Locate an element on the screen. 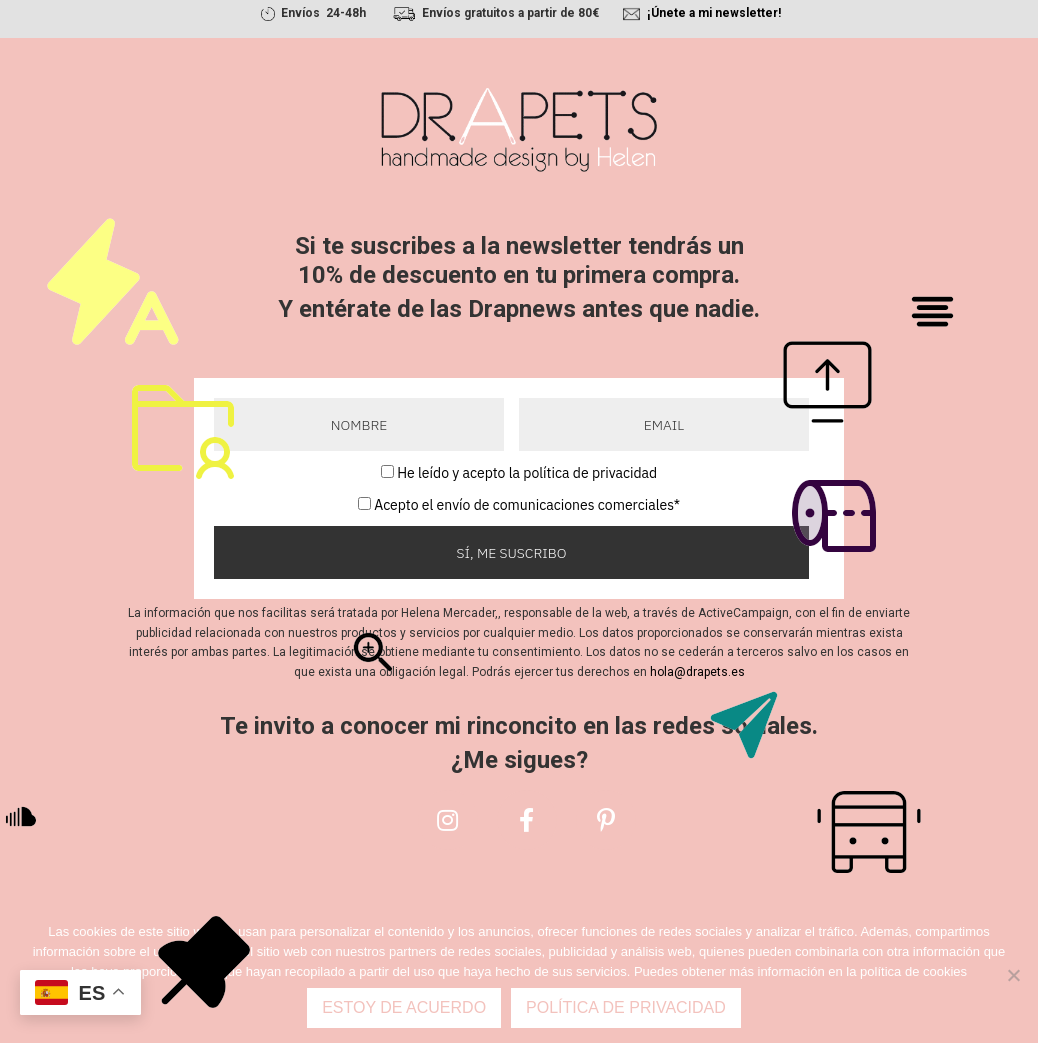 The image size is (1038, 1043). upload content to display or monitor is located at coordinates (827, 378).